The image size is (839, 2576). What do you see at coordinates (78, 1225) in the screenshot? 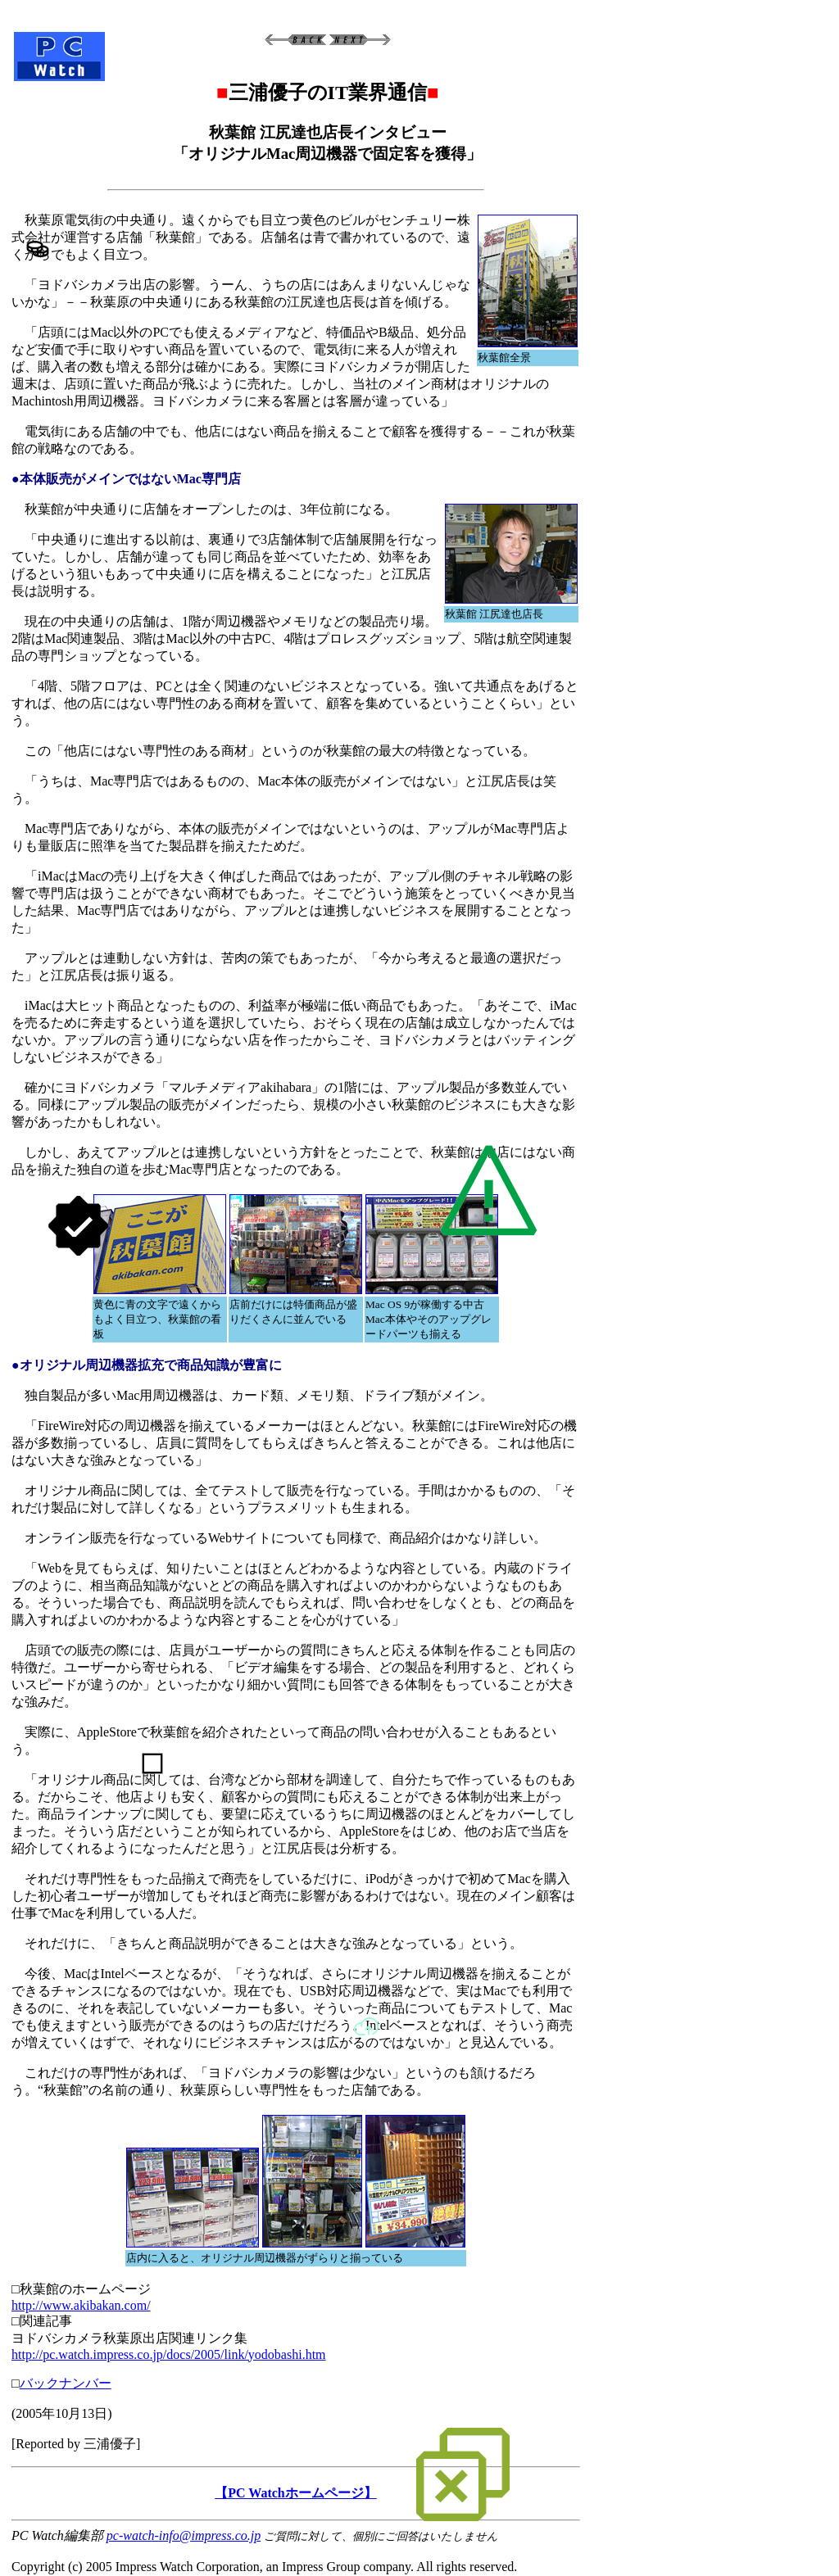
I see `indicates a verified or authenticated account` at bounding box center [78, 1225].